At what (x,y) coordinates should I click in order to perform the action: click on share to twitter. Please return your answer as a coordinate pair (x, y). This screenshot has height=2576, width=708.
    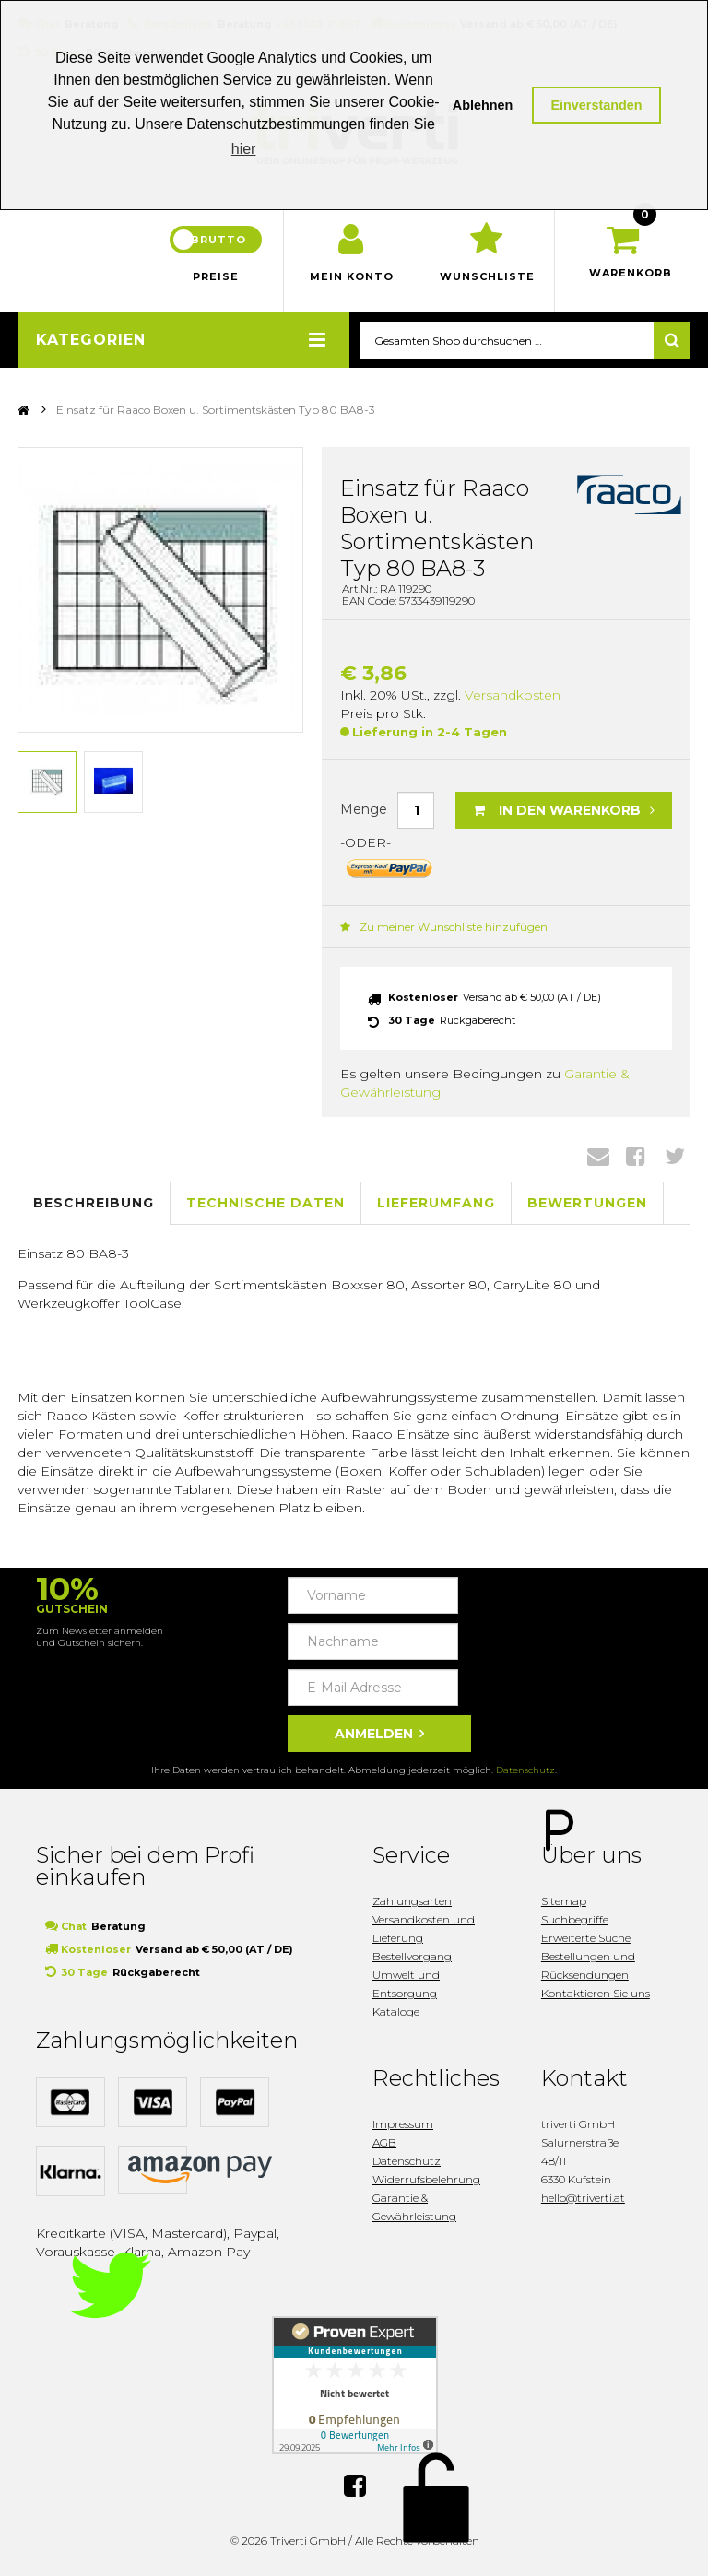
    Looking at the image, I should click on (110, 2285).